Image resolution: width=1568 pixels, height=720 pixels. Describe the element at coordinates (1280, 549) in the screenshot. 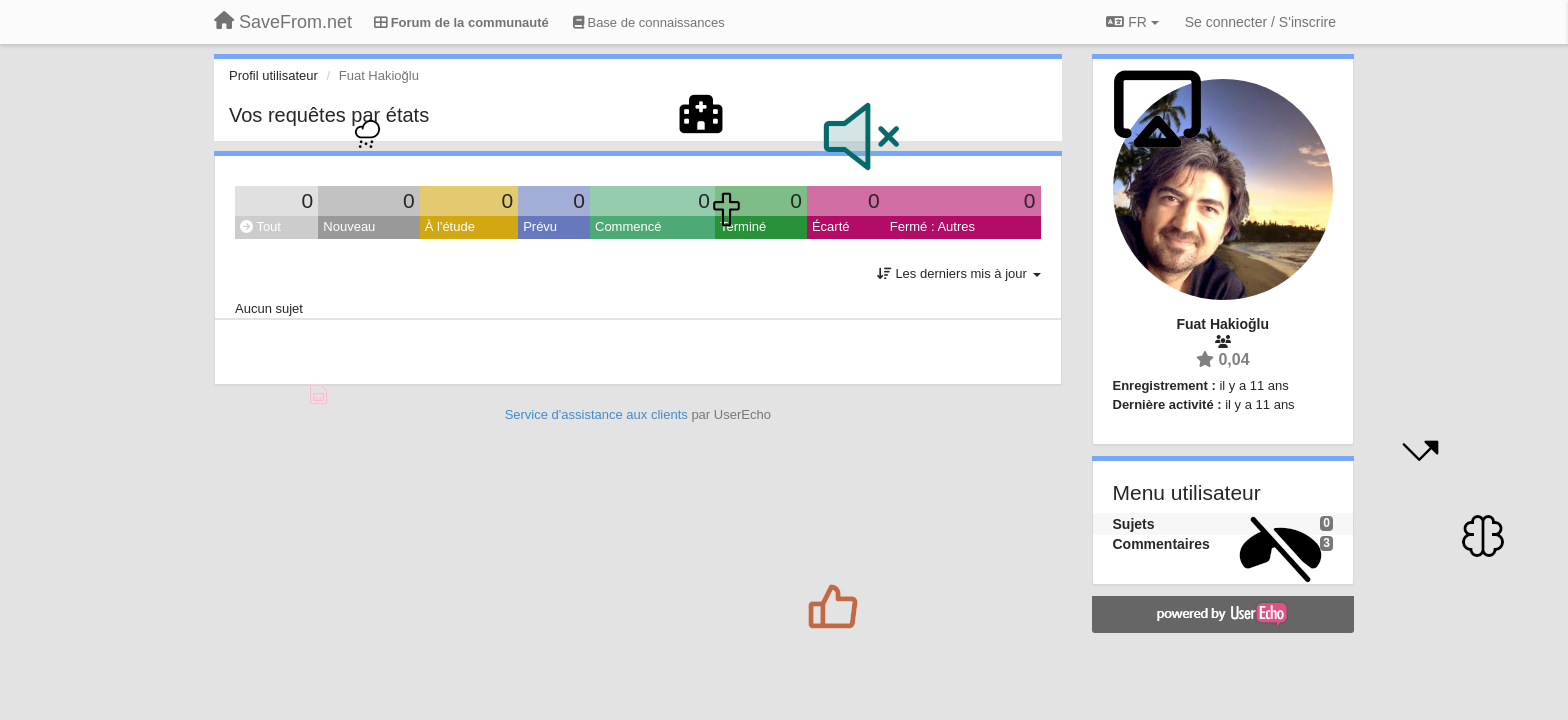

I see `end or decline an incoming call` at that location.